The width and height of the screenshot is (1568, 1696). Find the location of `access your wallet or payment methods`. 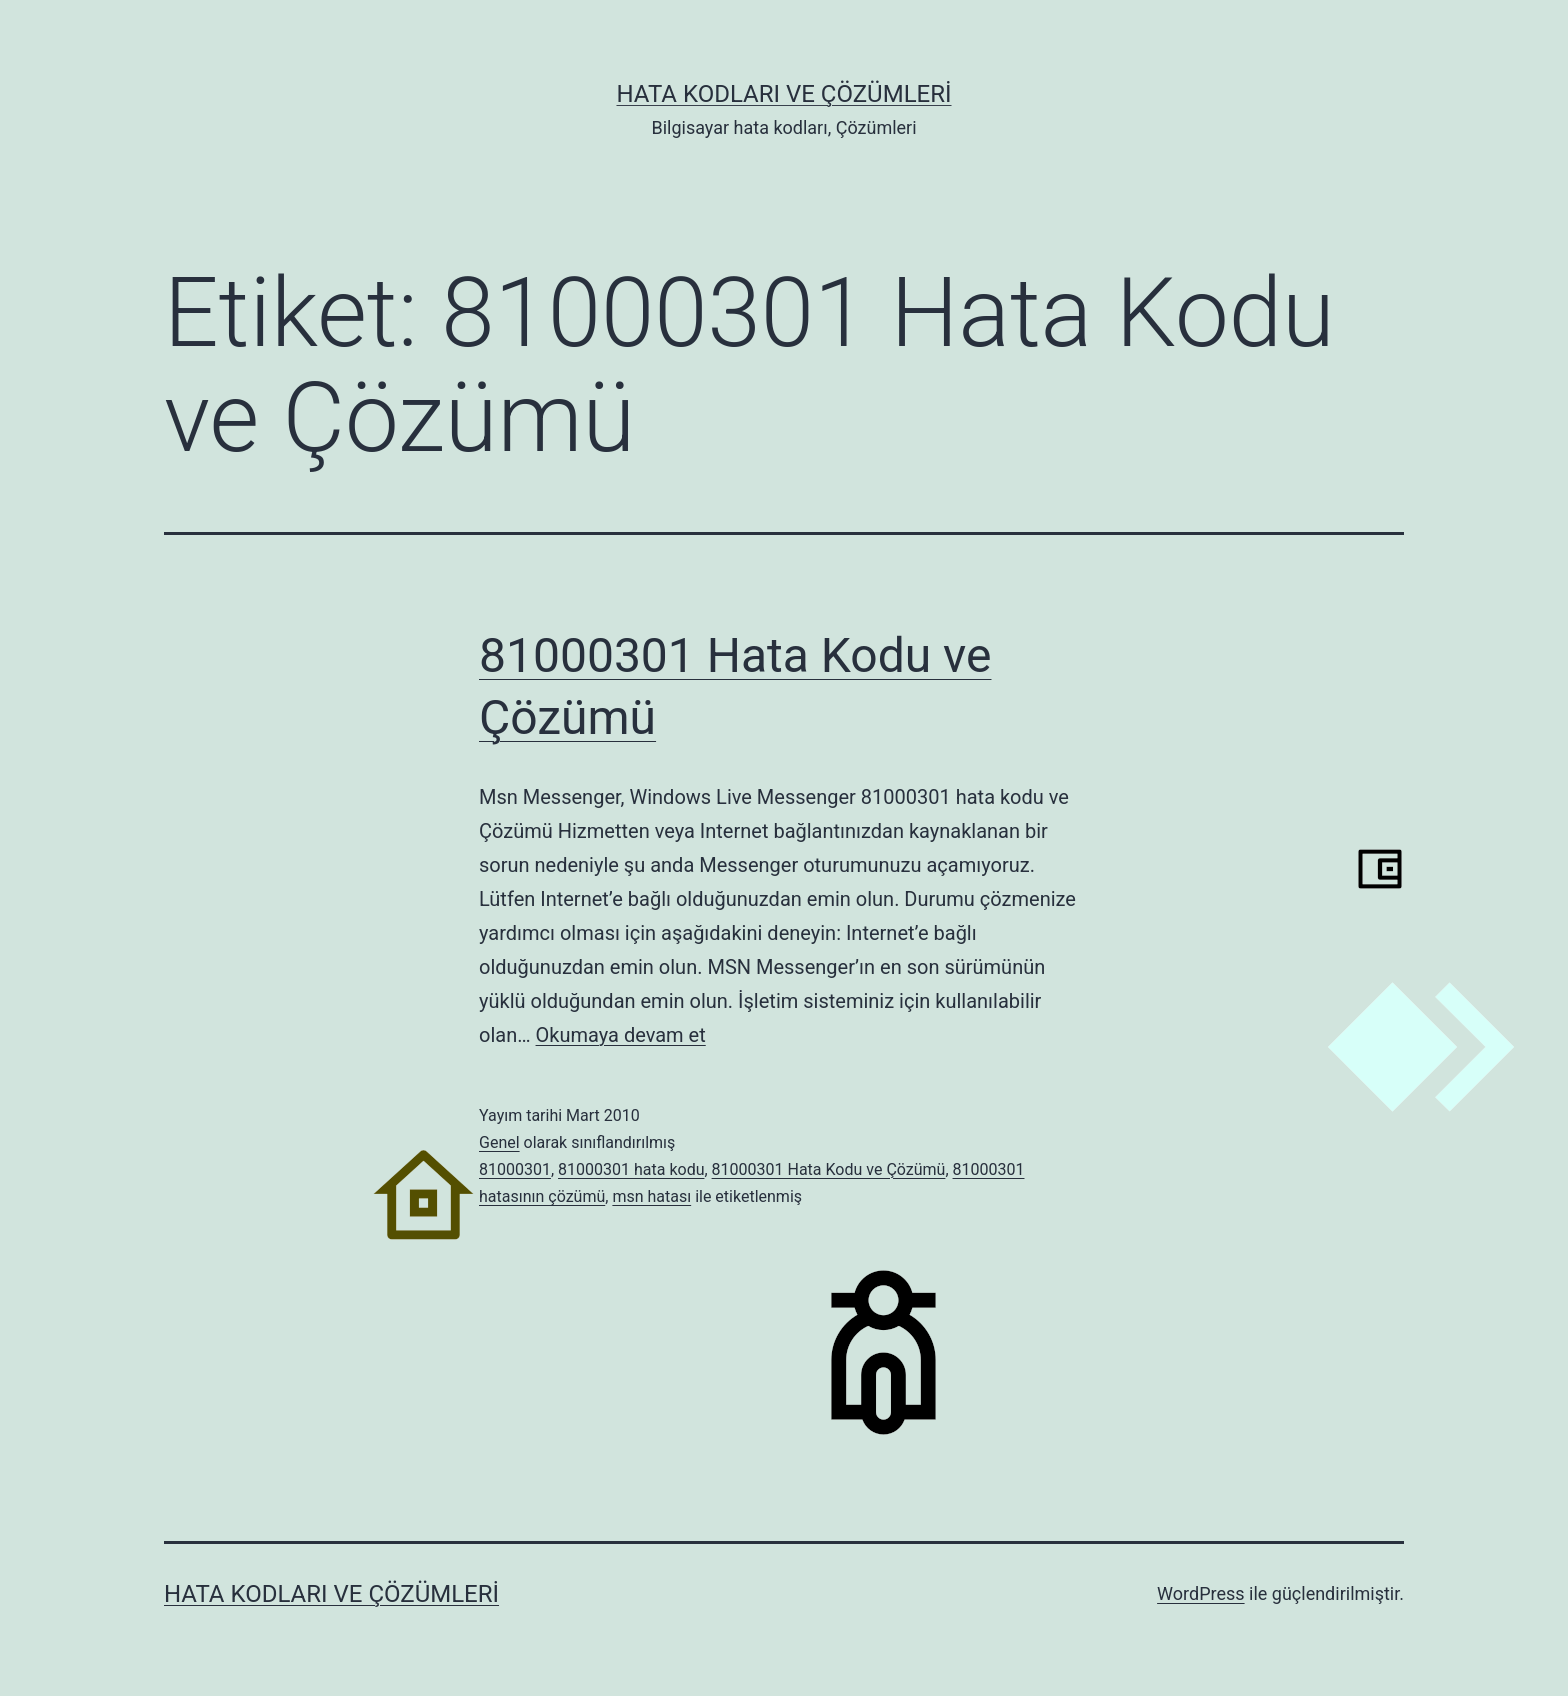

access your wallet or payment methods is located at coordinates (1380, 869).